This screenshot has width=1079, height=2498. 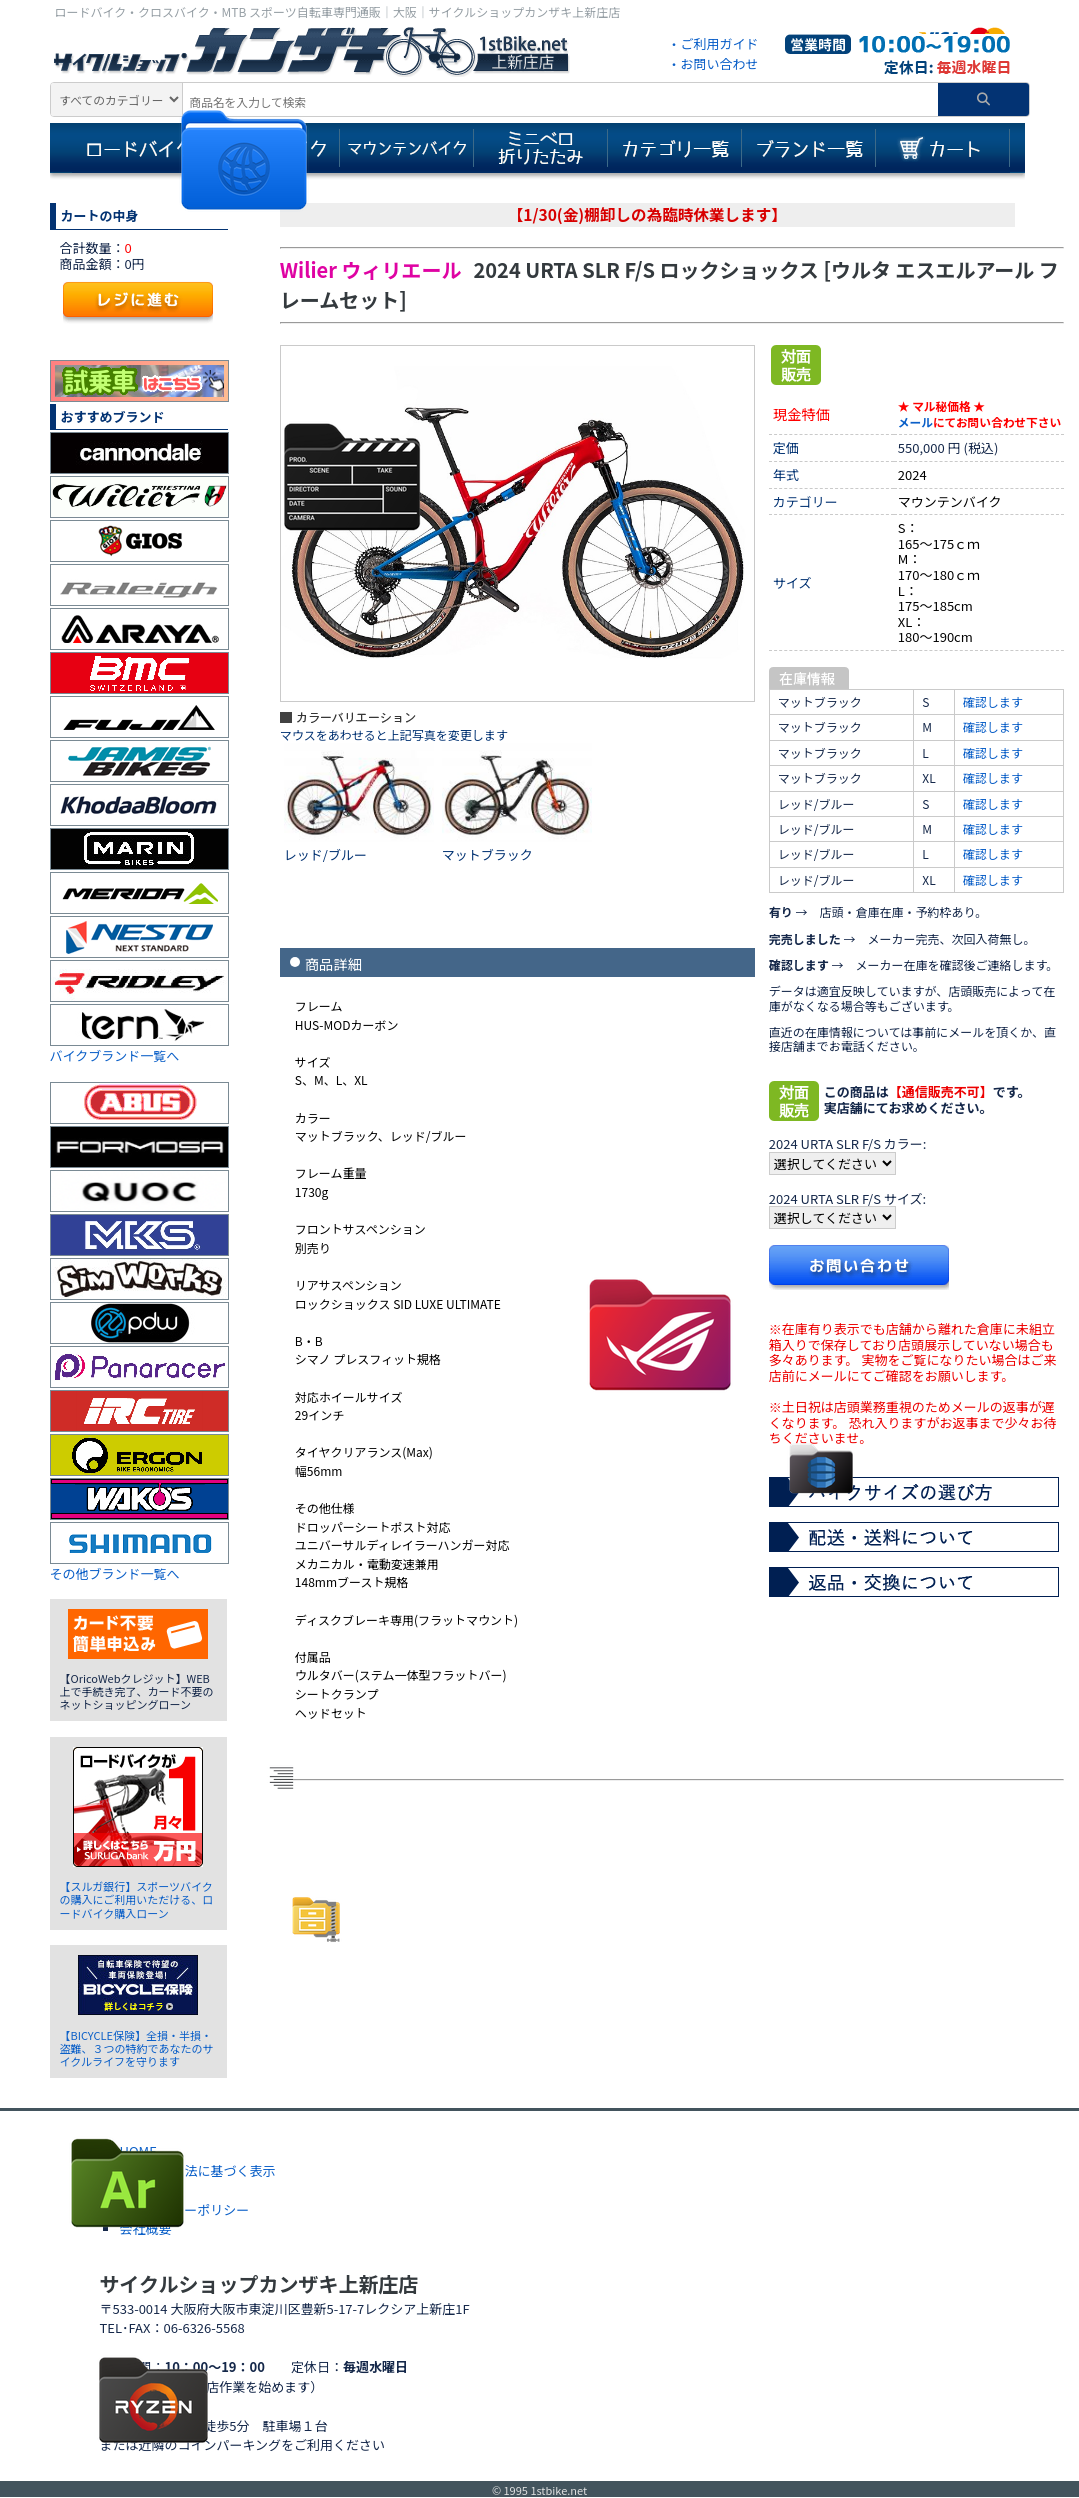 What do you see at coordinates (821, 1470) in the screenshot?
I see `open dynamodb database files folder` at bounding box center [821, 1470].